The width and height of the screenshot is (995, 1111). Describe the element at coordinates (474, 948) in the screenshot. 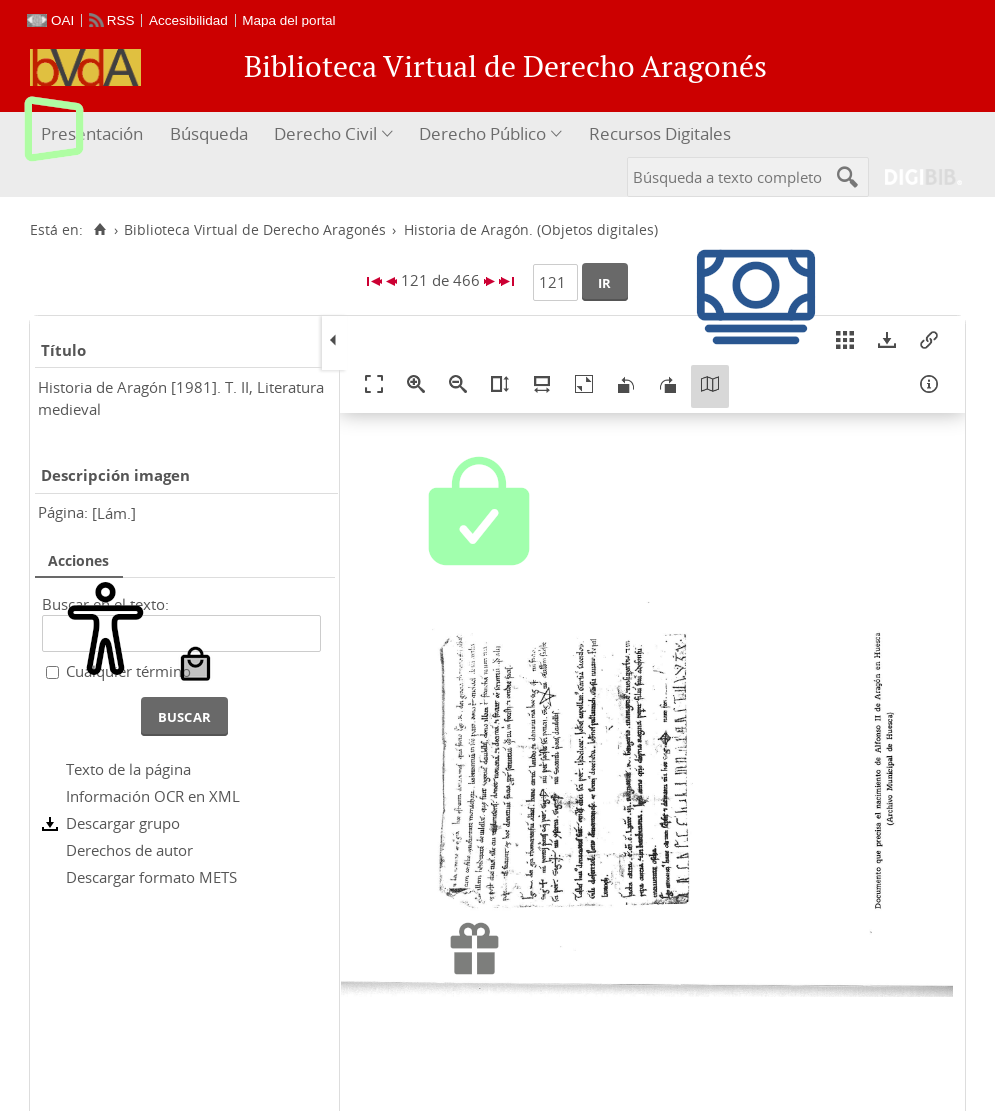

I see `access gifts or rewards` at that location.